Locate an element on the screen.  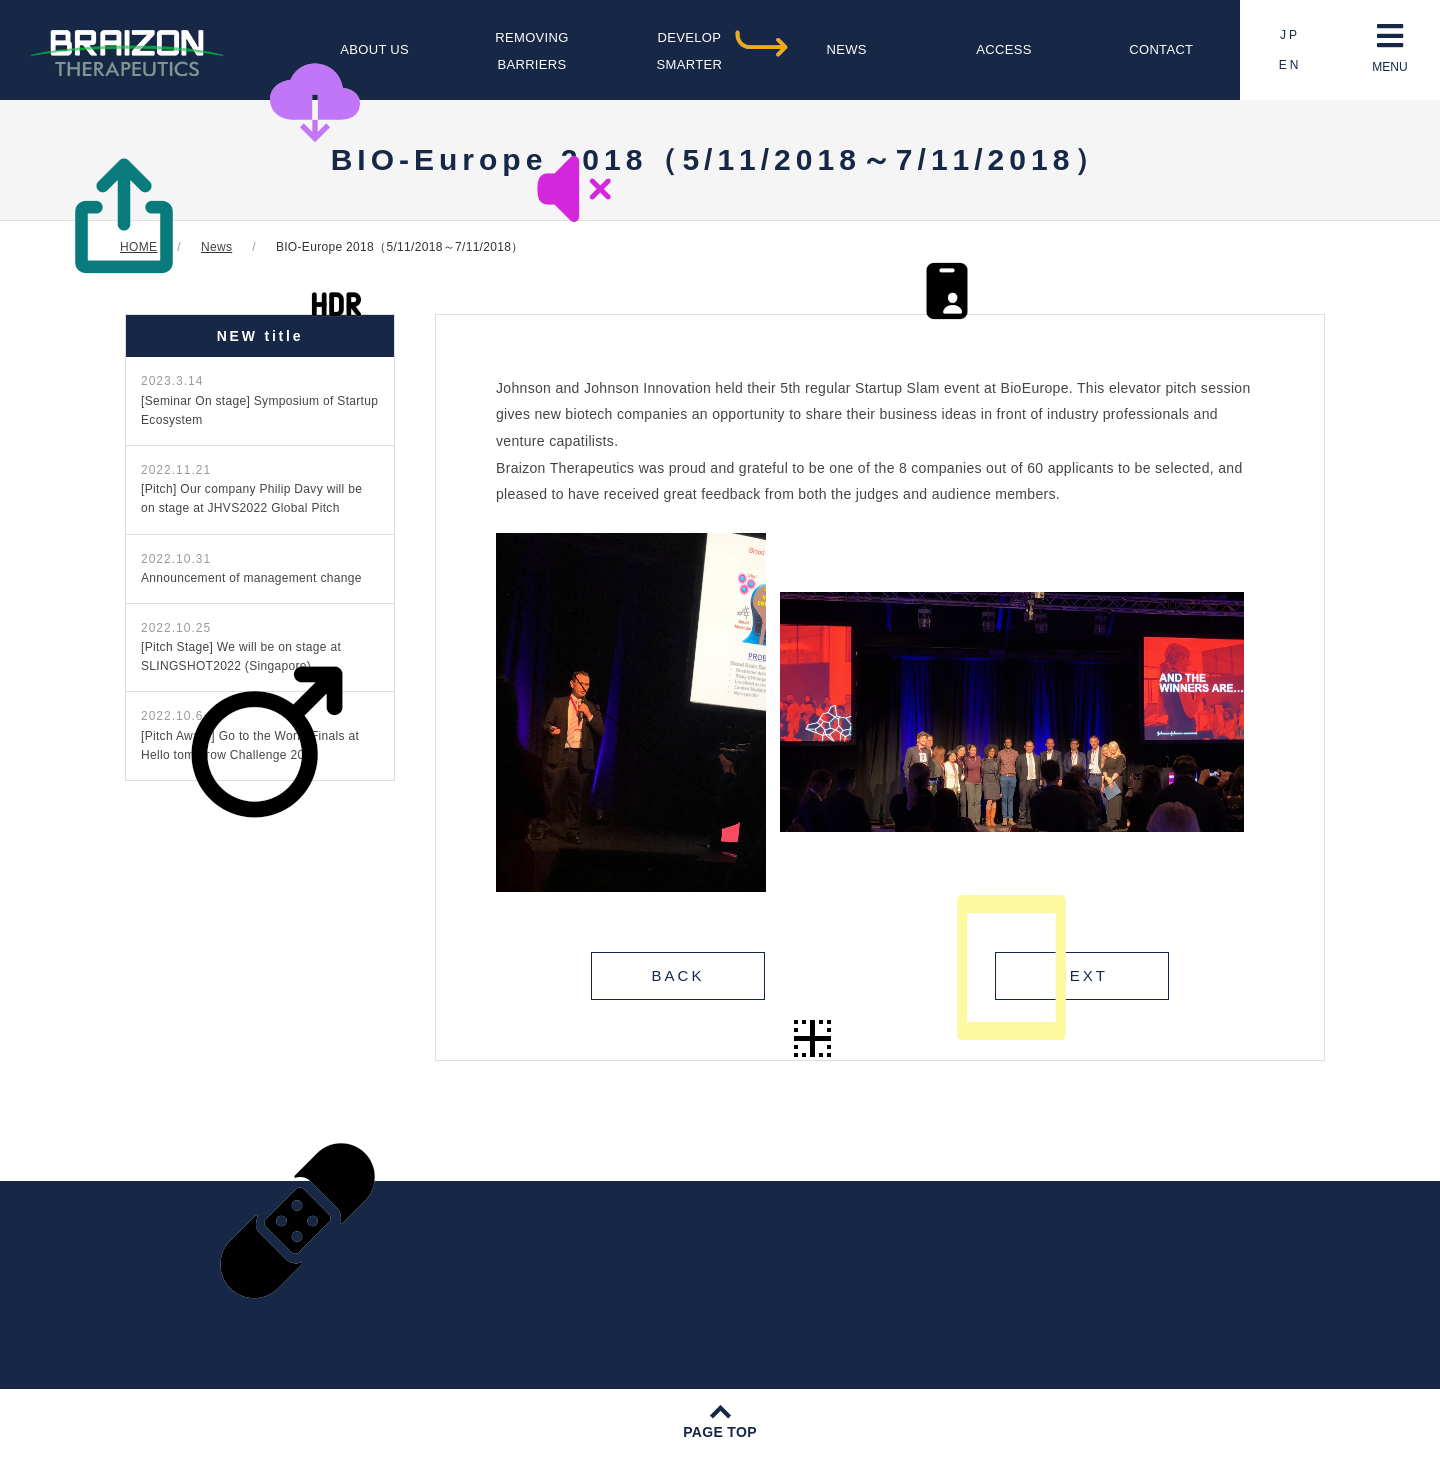
access first aid or medical help is located at coordinates (297, 1221).